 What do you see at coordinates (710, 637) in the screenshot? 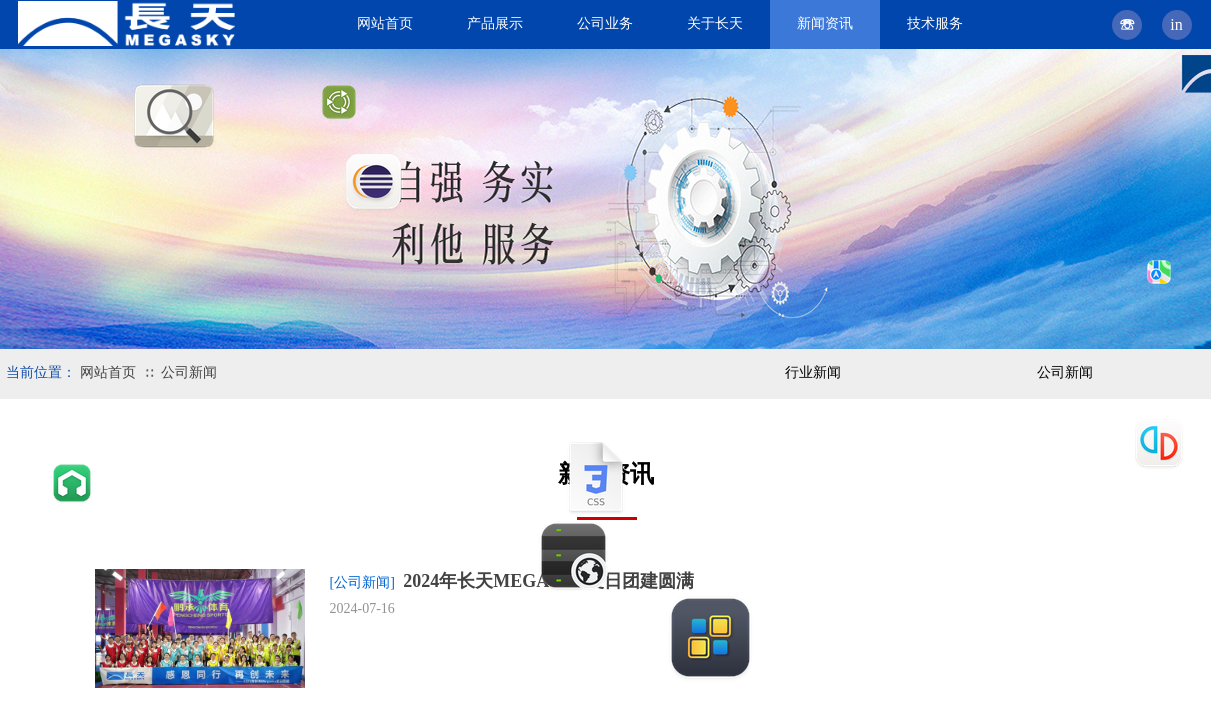
I see `launch gnome klotski sliding block puzzle game` at bounding box center [710, 637].